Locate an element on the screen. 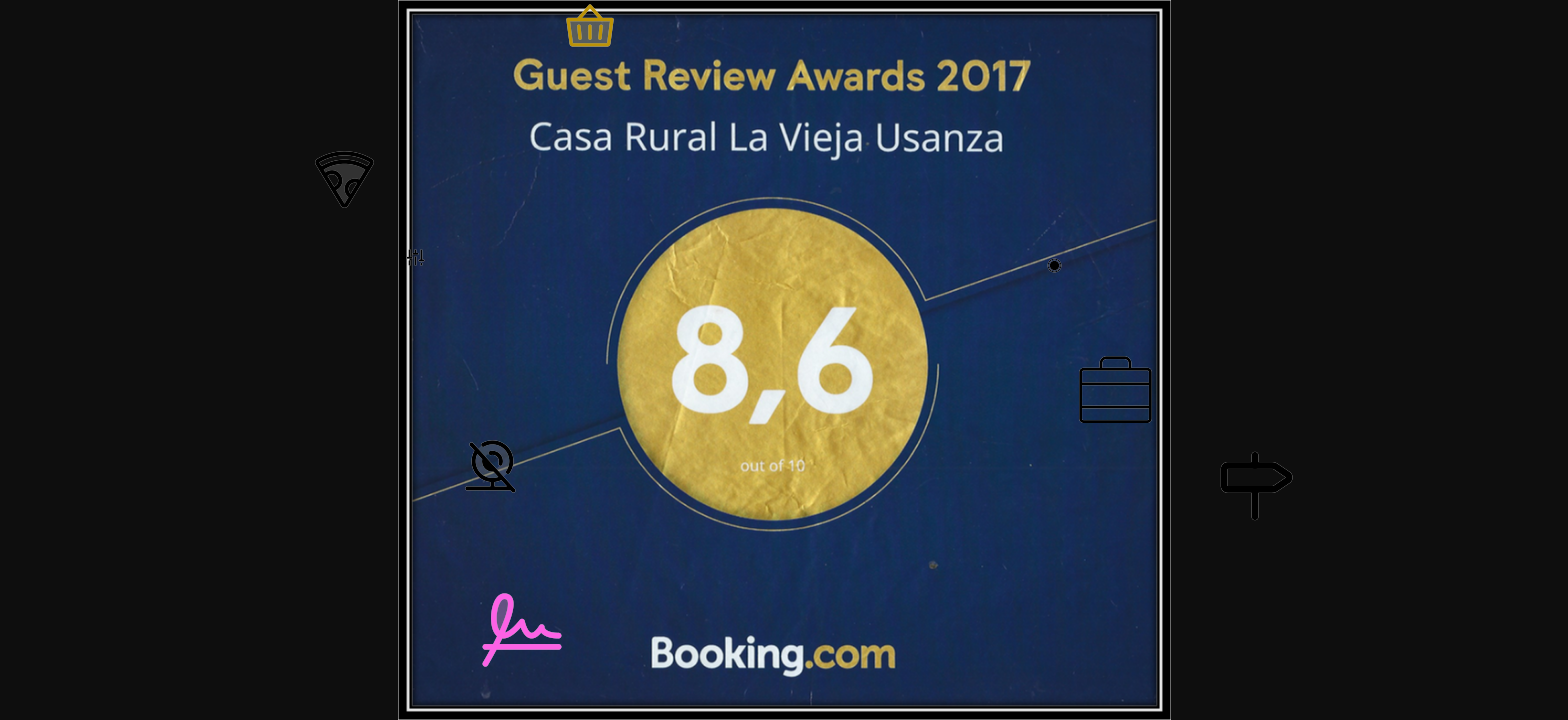  browse food delivery options is located at coordinates (344, 178).